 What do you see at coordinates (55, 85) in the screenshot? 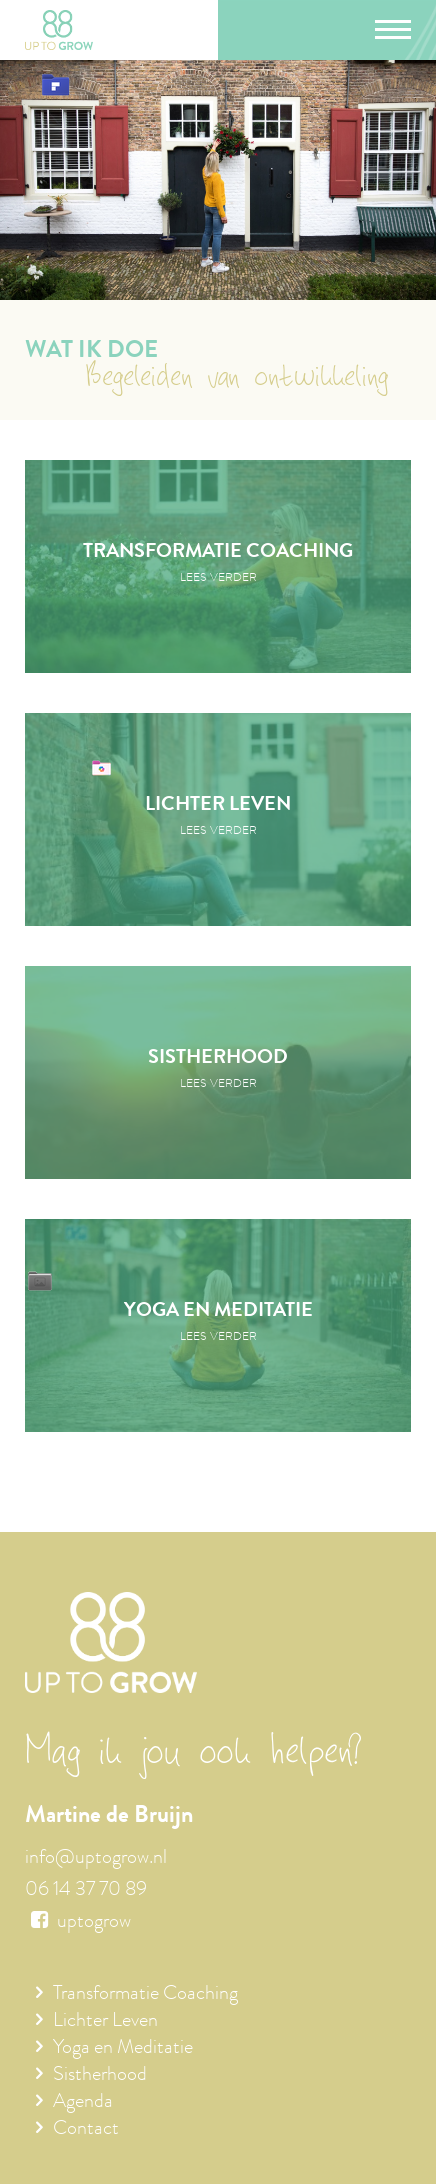
I see `open wondershare pdfelement documents folder` at bounding box center [55, 85].